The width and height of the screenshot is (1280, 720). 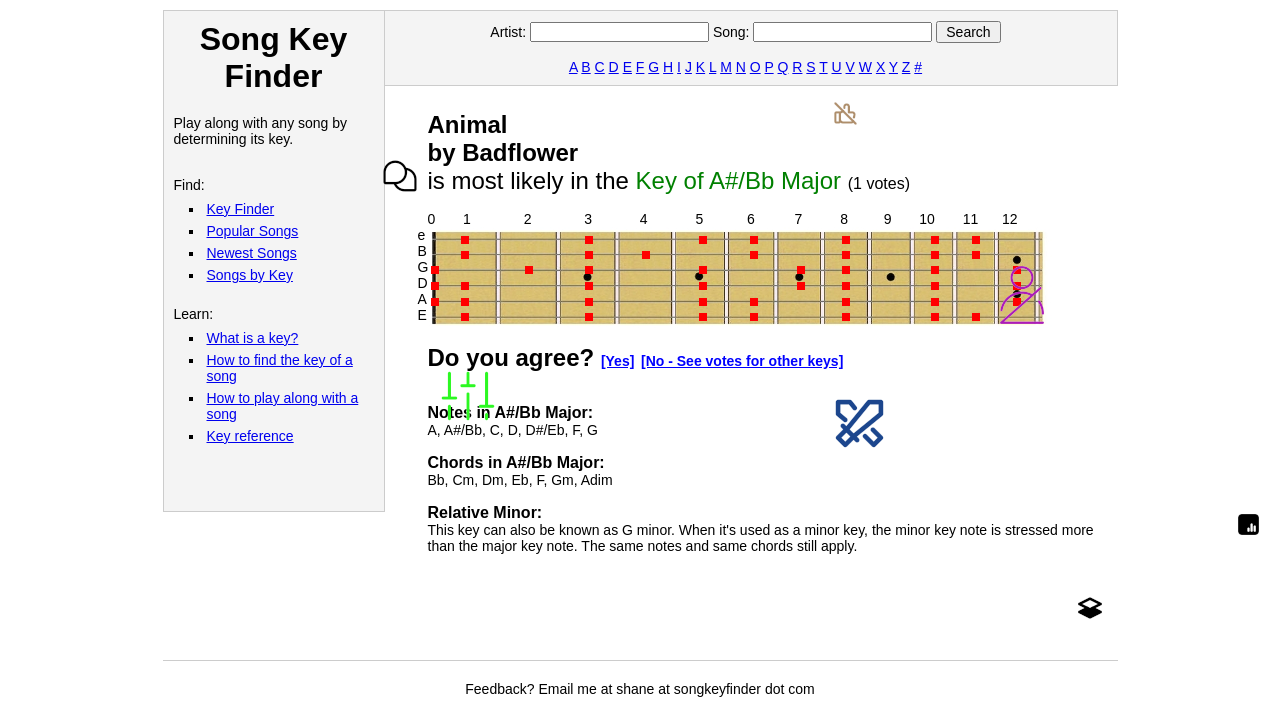 I want to click on send layer backward in the stack, so click(x=1090, y=608).